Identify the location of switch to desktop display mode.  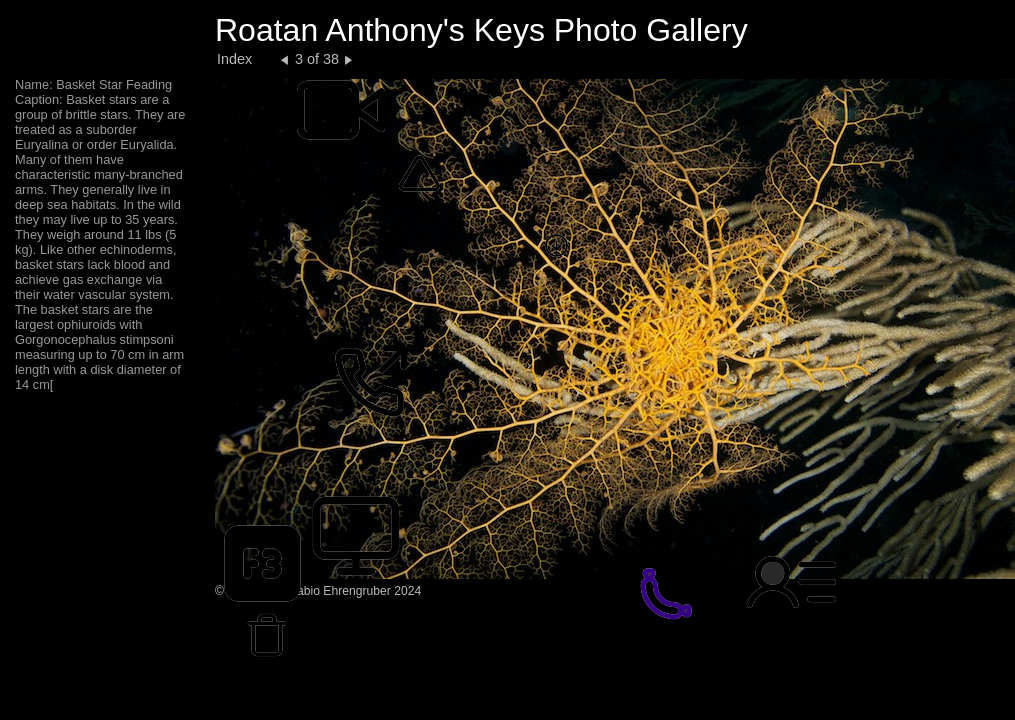
(356, 536).